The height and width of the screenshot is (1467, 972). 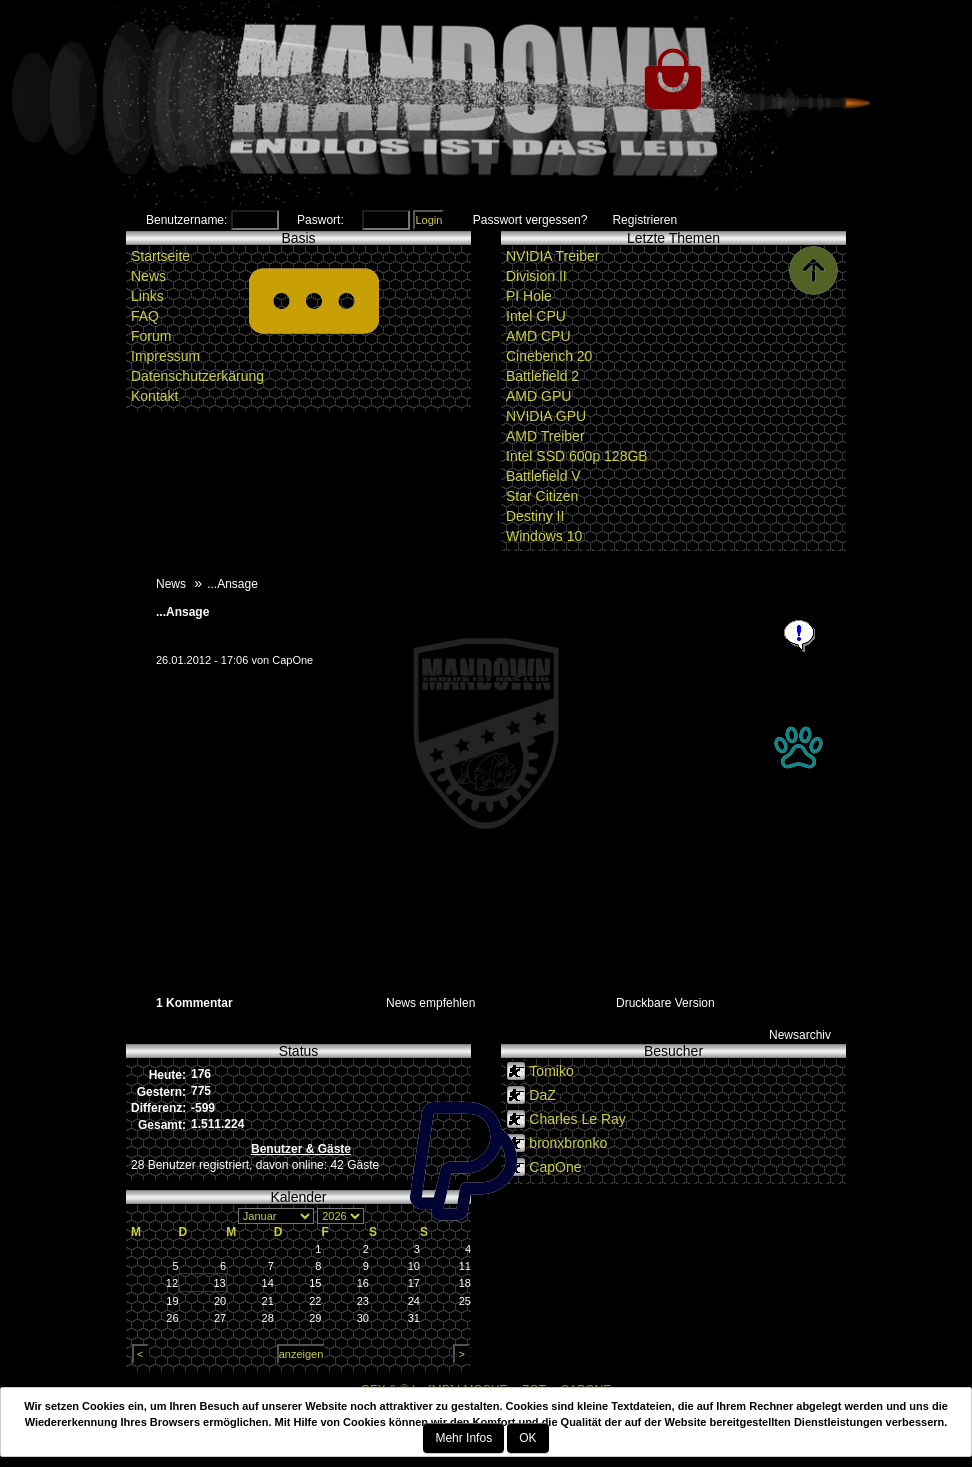 I want to click on access more options or actions, so click(x=314, y=301).